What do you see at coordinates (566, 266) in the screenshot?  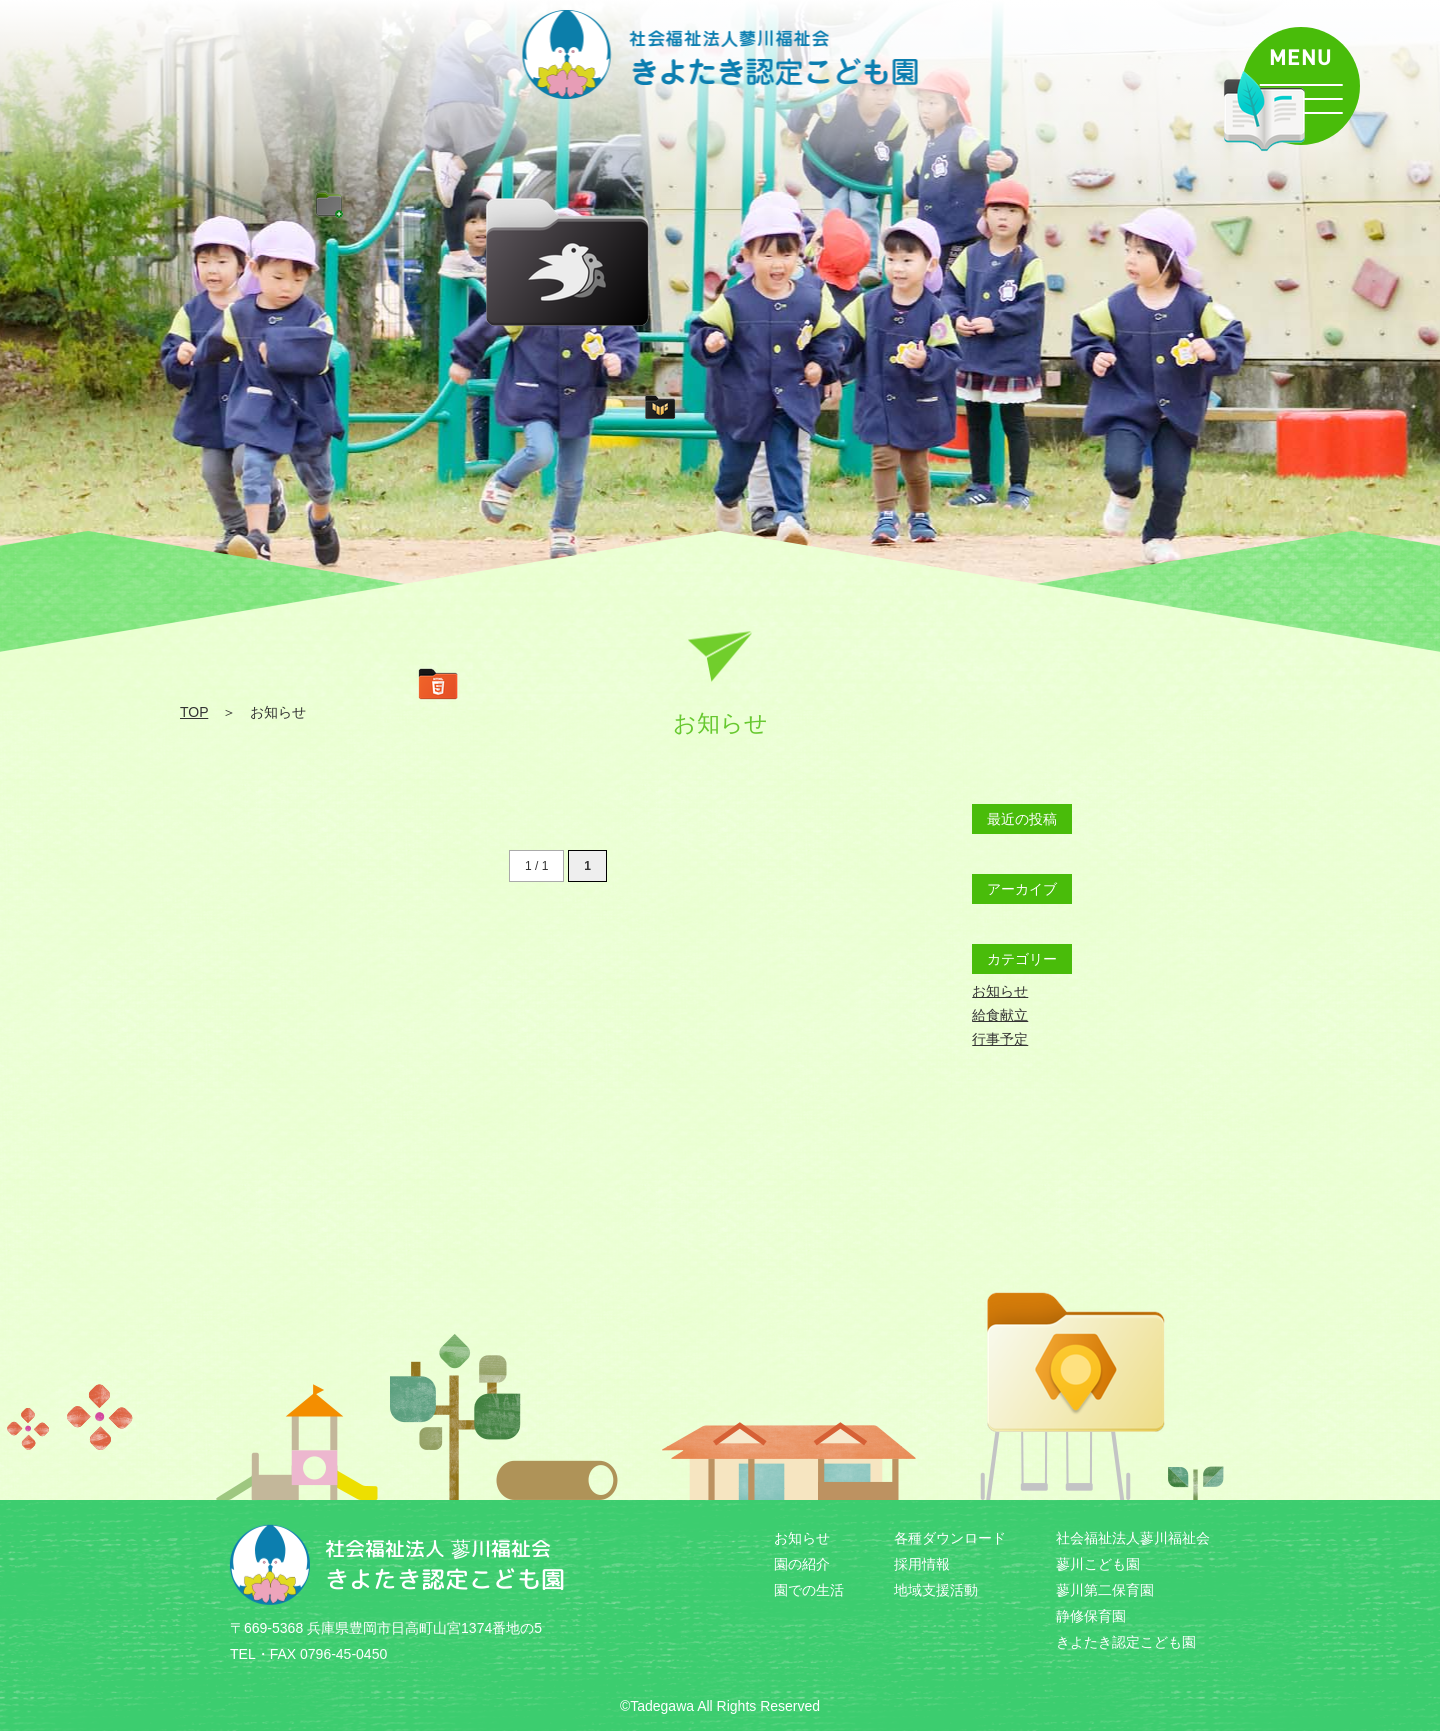 I see `folder containing bevy game engine project files` at bounding box center [566, 266].